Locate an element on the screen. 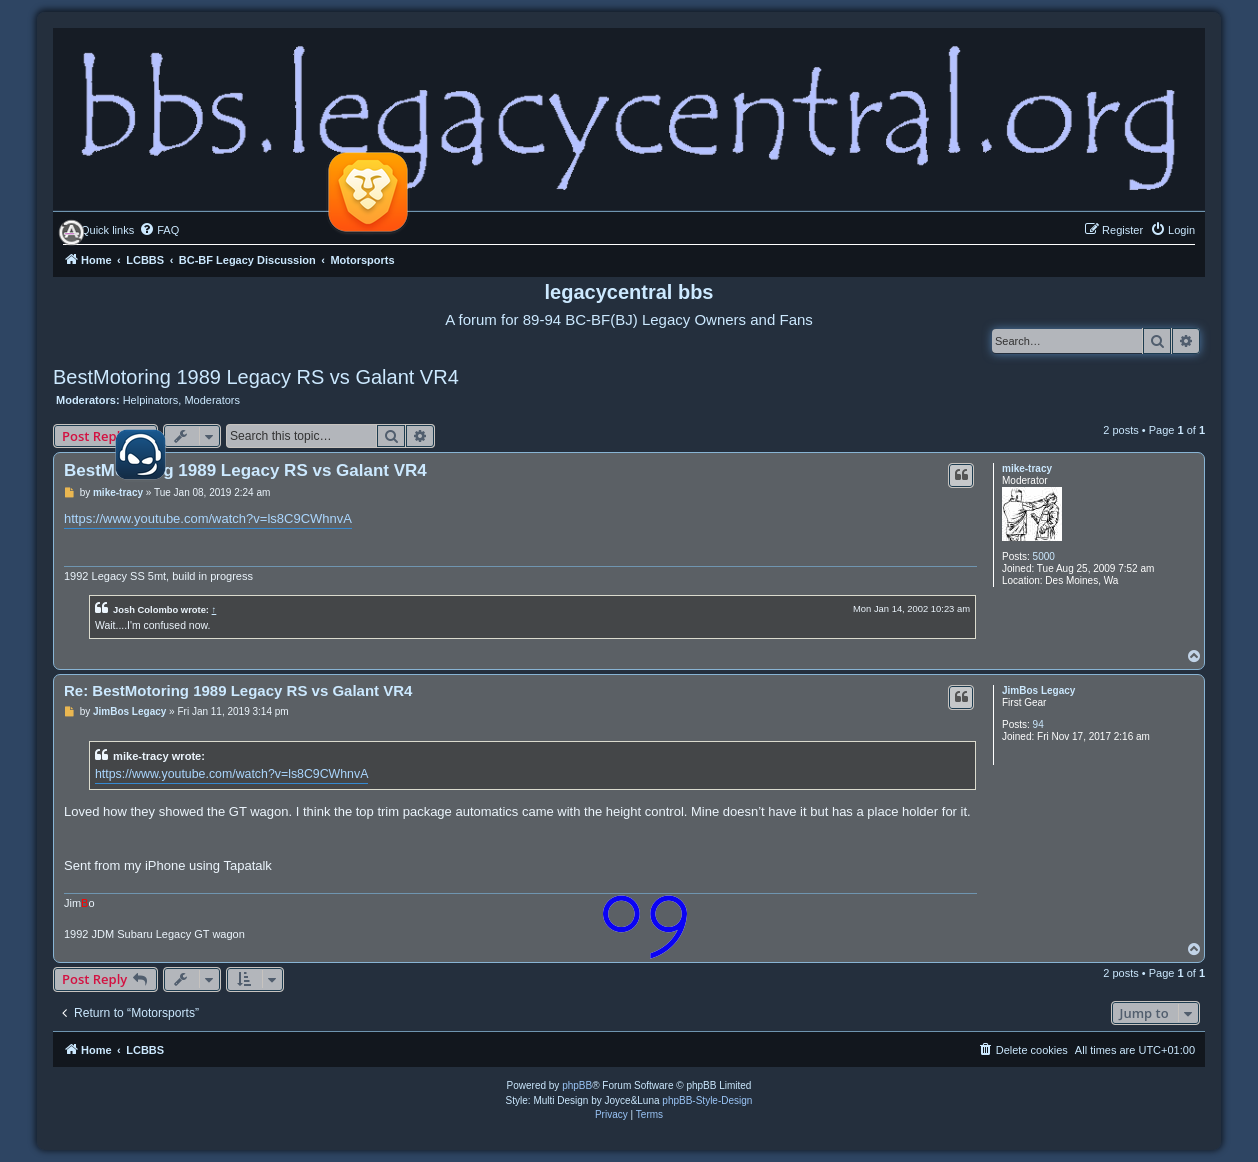 Image resolution: width=1258 pixels, height=1162 pixels. open brave browser beta version is located at coordinates (368, 192).